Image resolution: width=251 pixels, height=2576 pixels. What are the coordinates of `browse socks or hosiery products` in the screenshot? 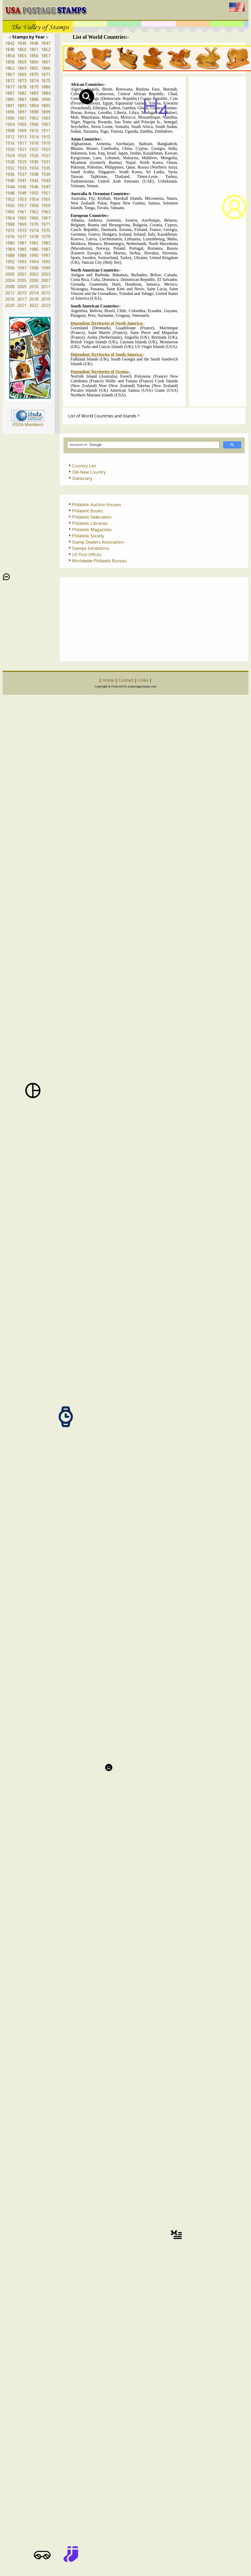 It's located at (71, 2554).